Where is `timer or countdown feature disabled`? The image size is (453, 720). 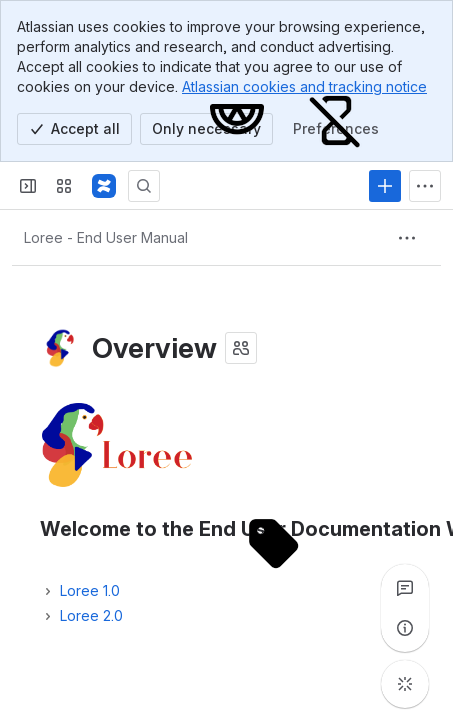
timer or countdown feature disabled is located at coordinates (336, 120).